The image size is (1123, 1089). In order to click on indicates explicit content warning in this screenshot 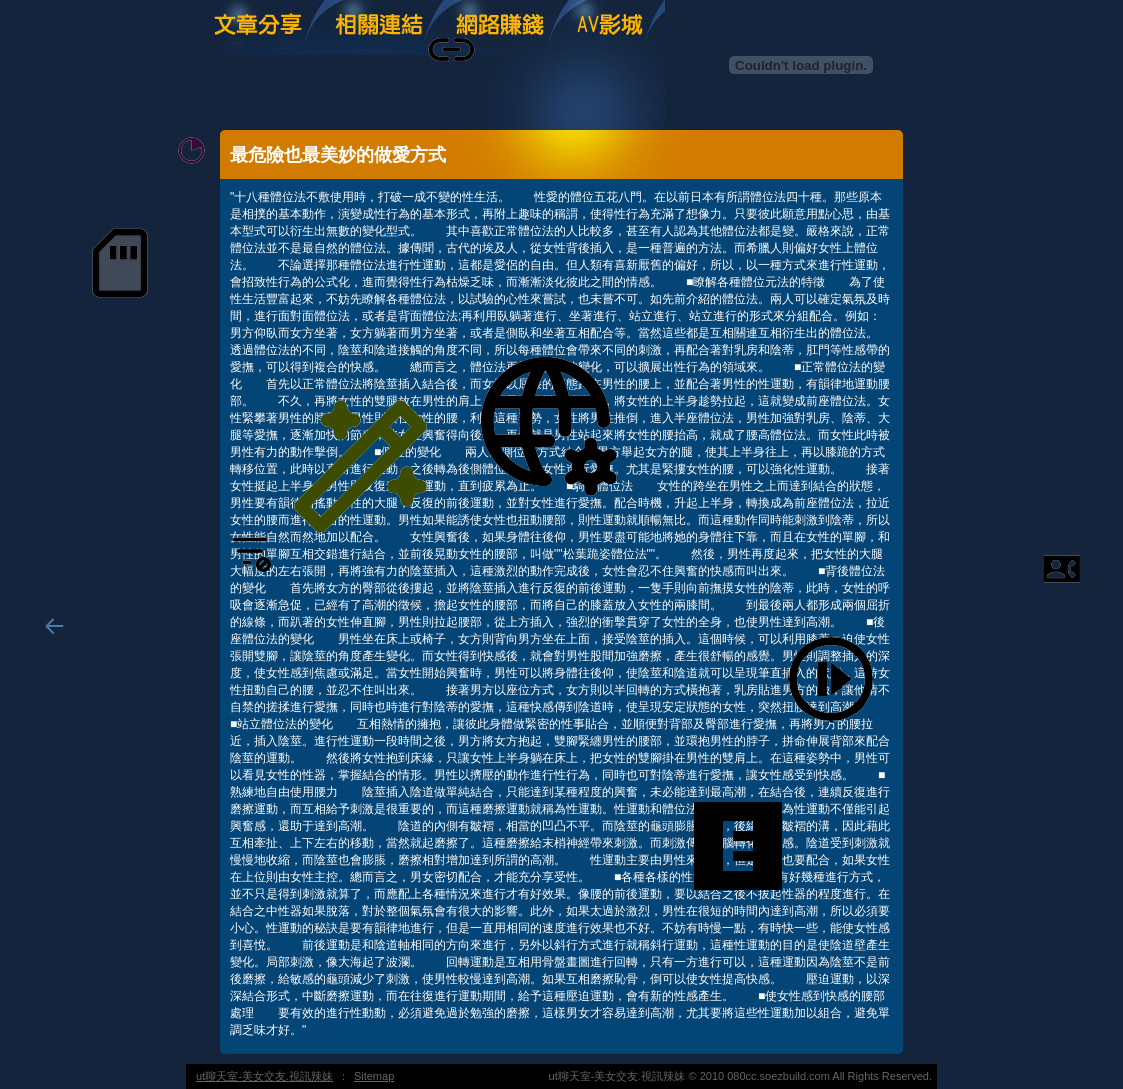, I will do `click(738, 846)`.